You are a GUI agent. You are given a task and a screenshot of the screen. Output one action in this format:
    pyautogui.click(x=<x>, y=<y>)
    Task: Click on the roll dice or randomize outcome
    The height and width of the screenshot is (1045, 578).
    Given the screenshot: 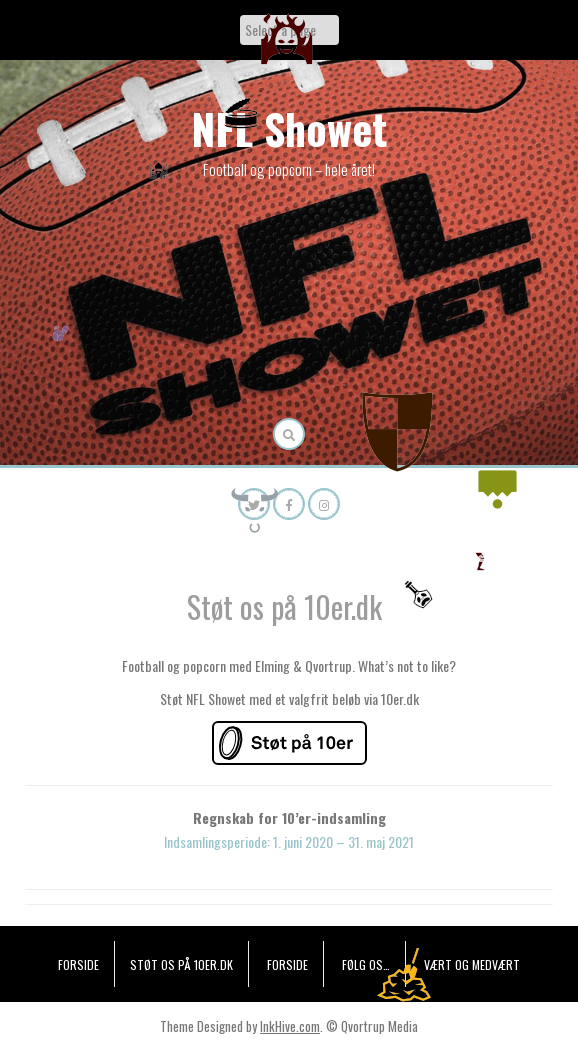 What is the action you would take?
    pyautogui.click(x=60, y=333)
    